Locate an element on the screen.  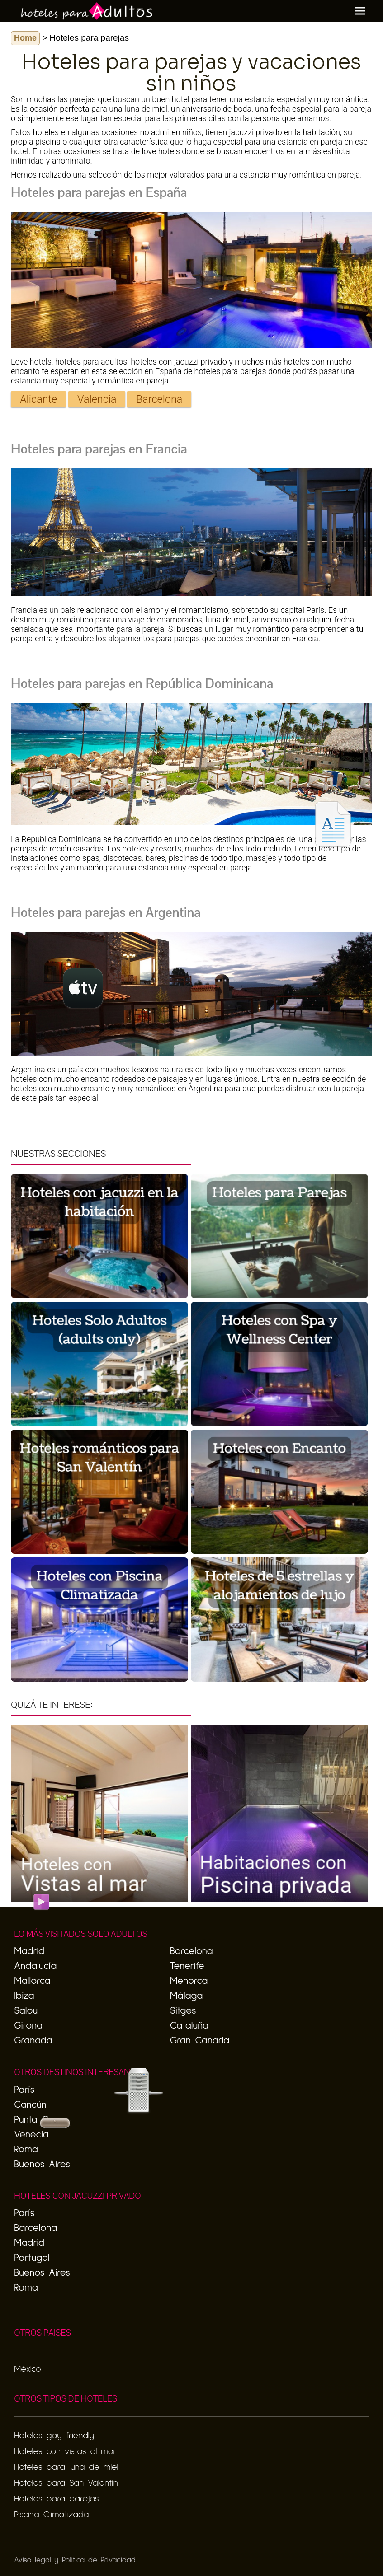
open the apple tv app is located at coordinates (83, 988).